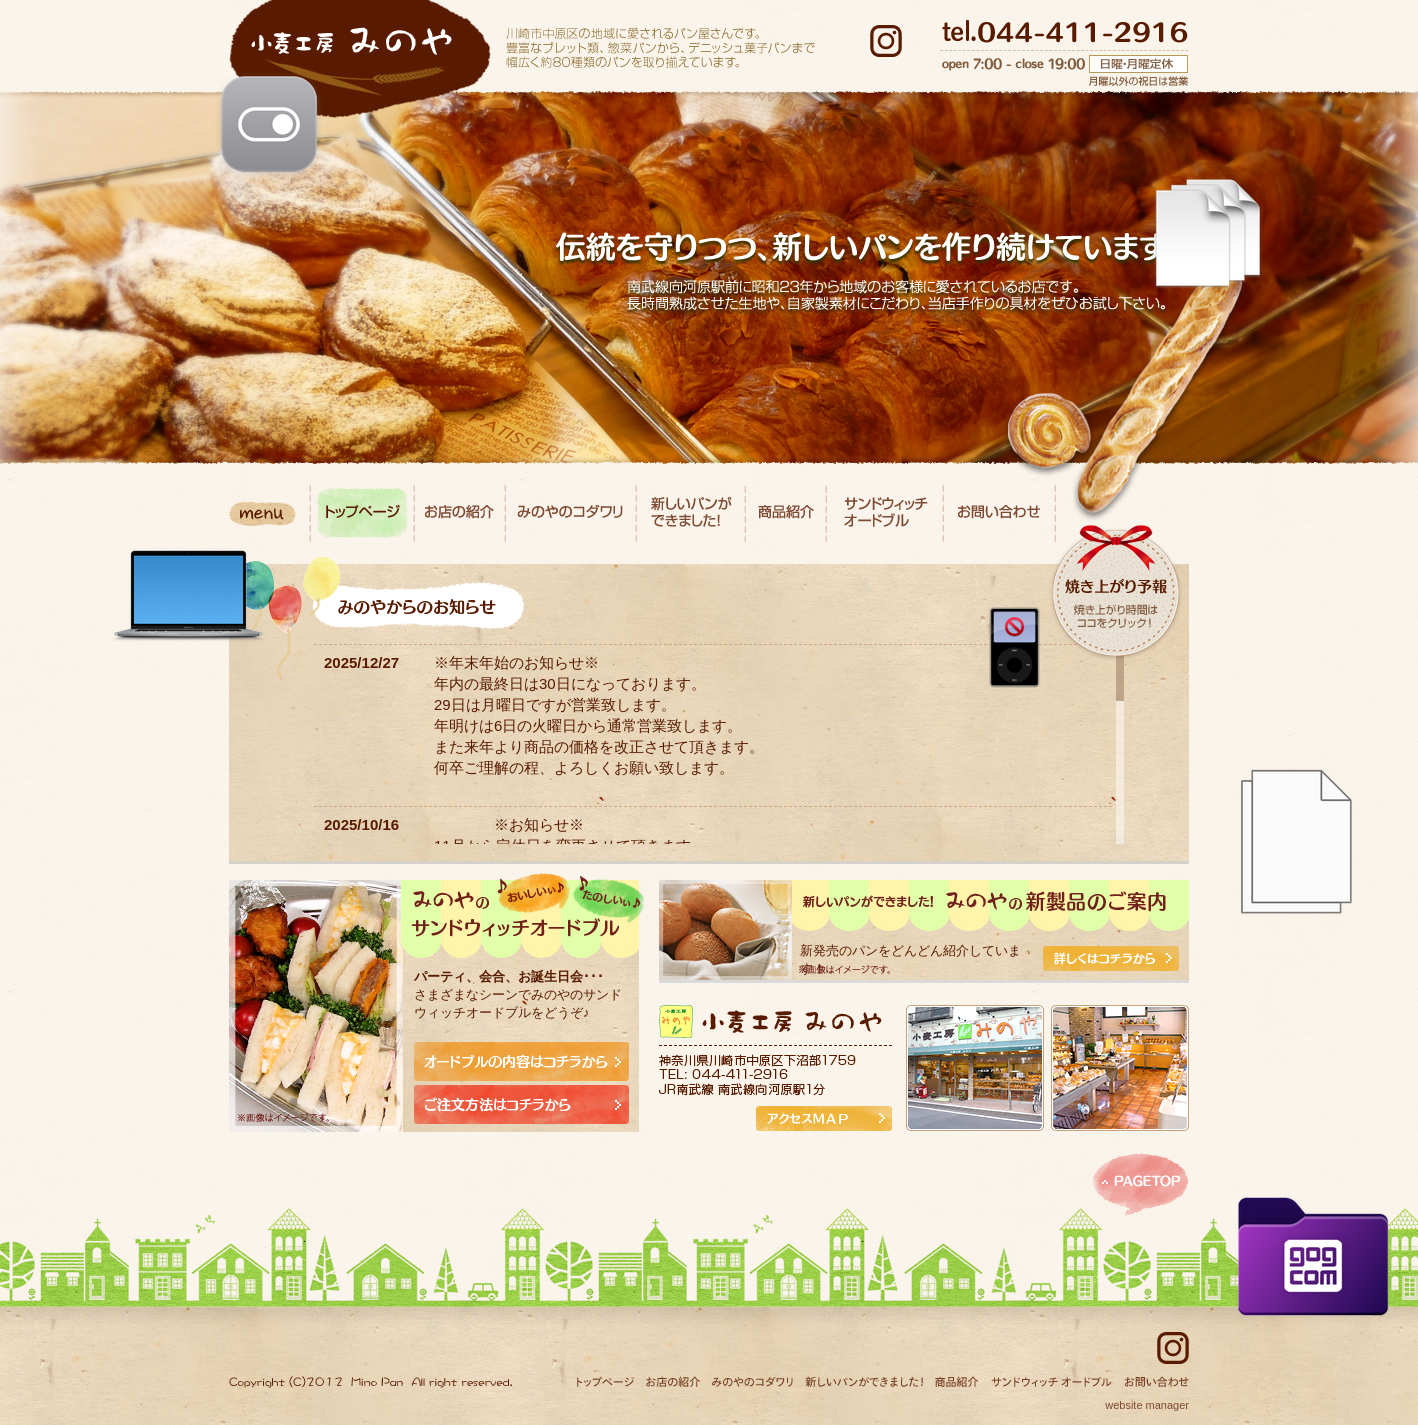  What do you see at coordinates (1312, 1260) in the screenshot?
I see `open your GOG games folder` at bounding box center [1312, 1260].